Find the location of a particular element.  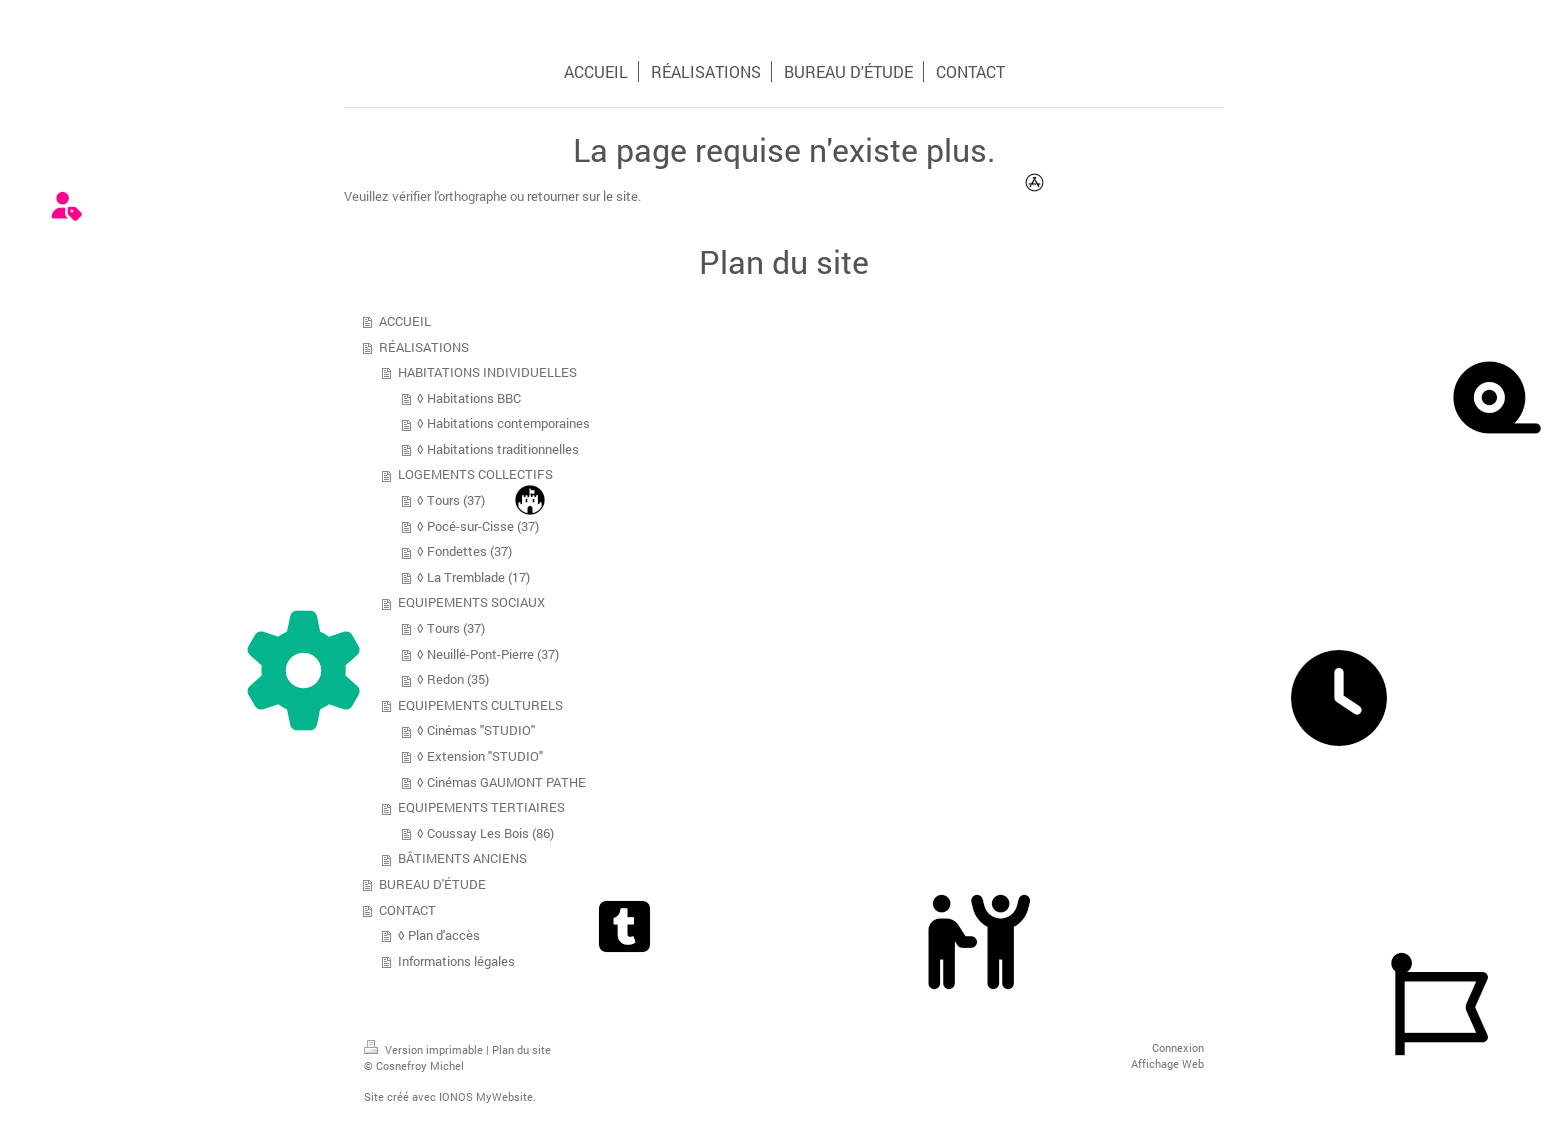

view time or clock settings is located at coordinates (1339, 698).